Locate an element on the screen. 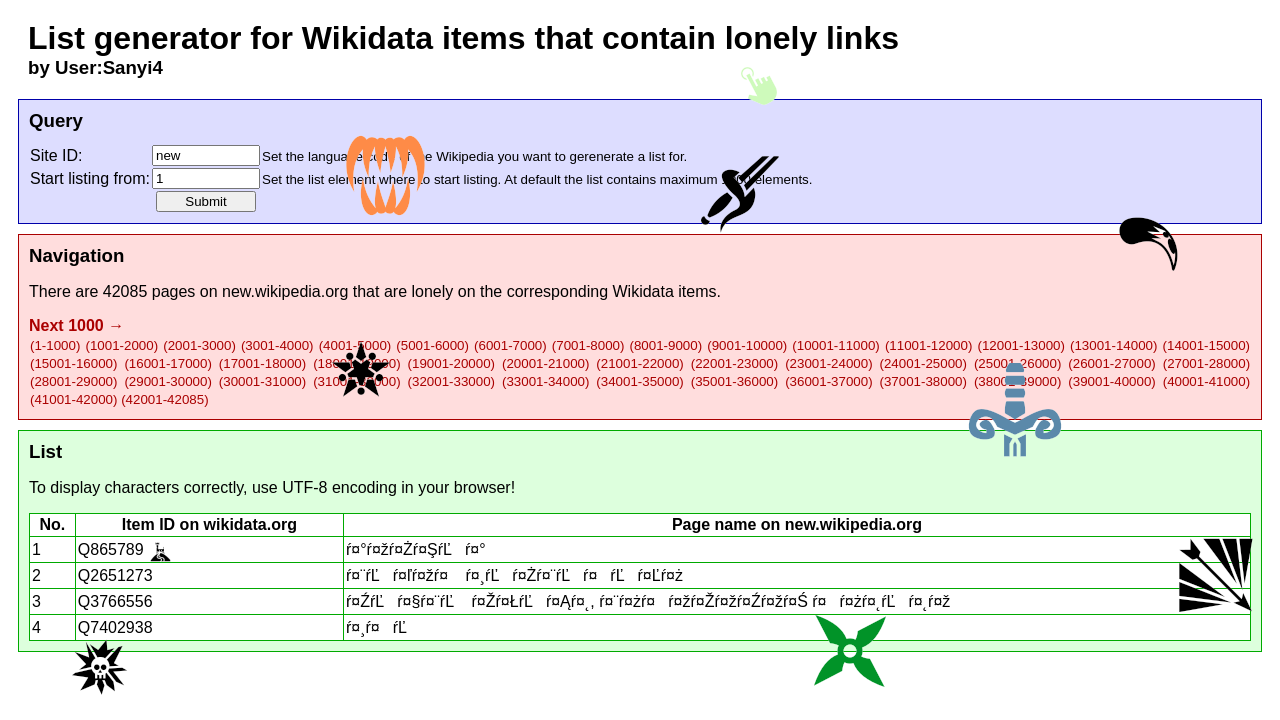  select ninja or stealth character class is located at coordinates (850, 651).